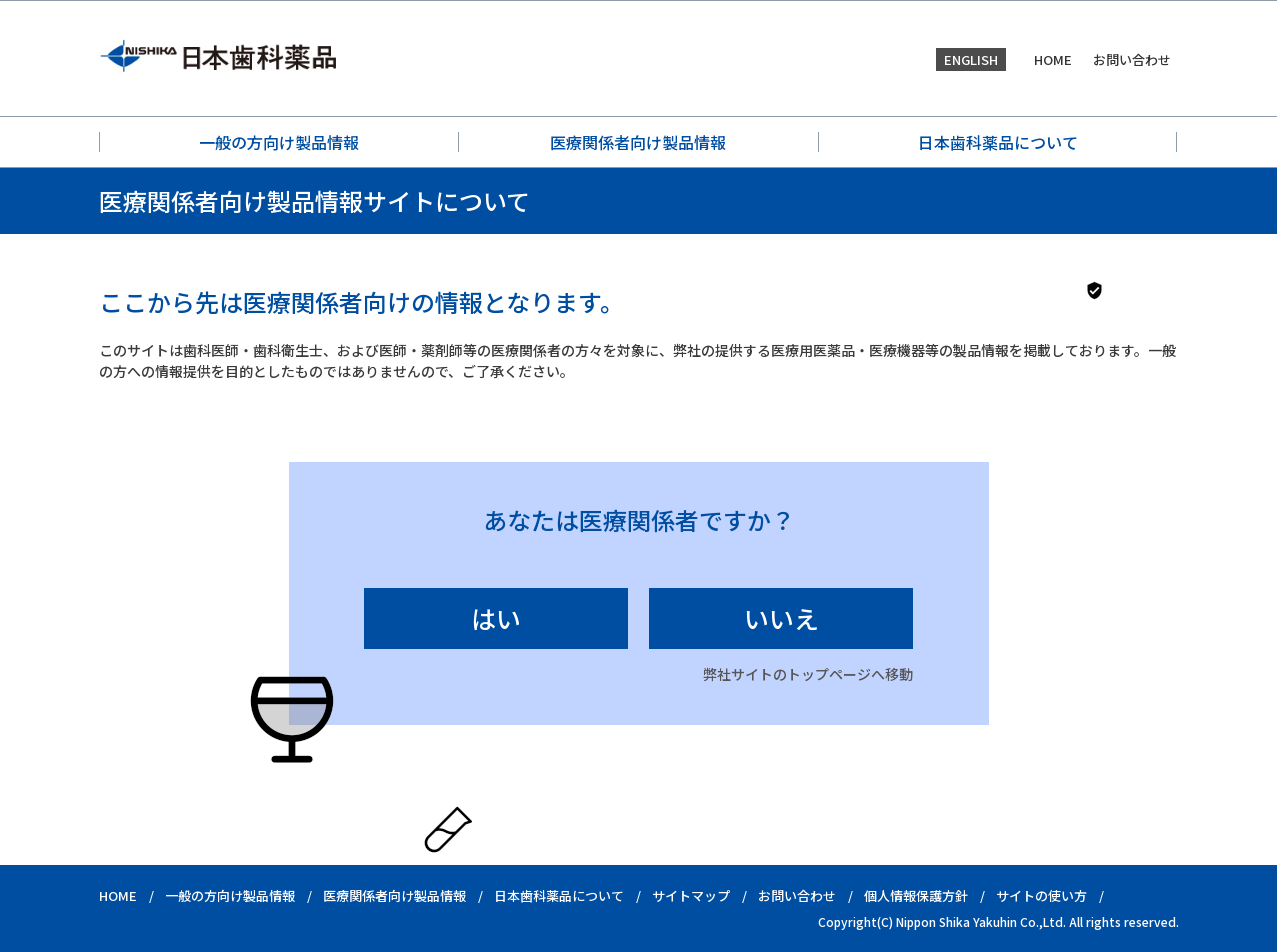 This screenshot has width=1277, height=952. What do you see at coordinates (447, 829) in the screenshot?
I see `access experimental or beta features` at bounding box center [447, 829].